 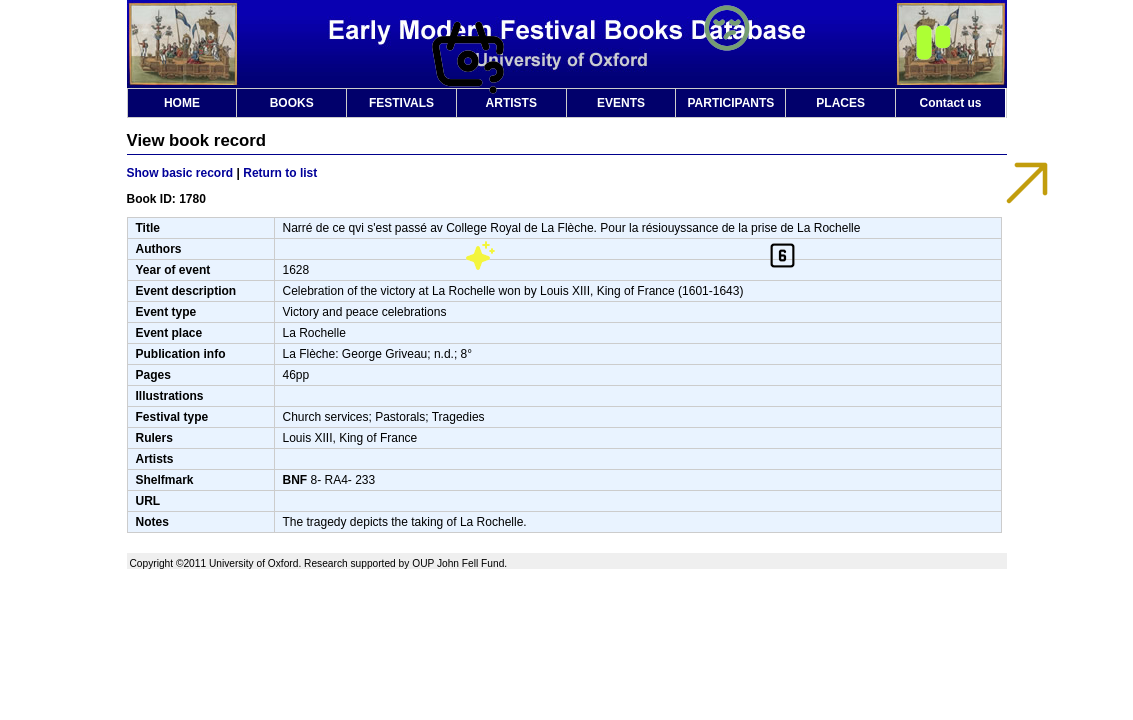 I want to click on check order status or details, so click(x=468, y=54).